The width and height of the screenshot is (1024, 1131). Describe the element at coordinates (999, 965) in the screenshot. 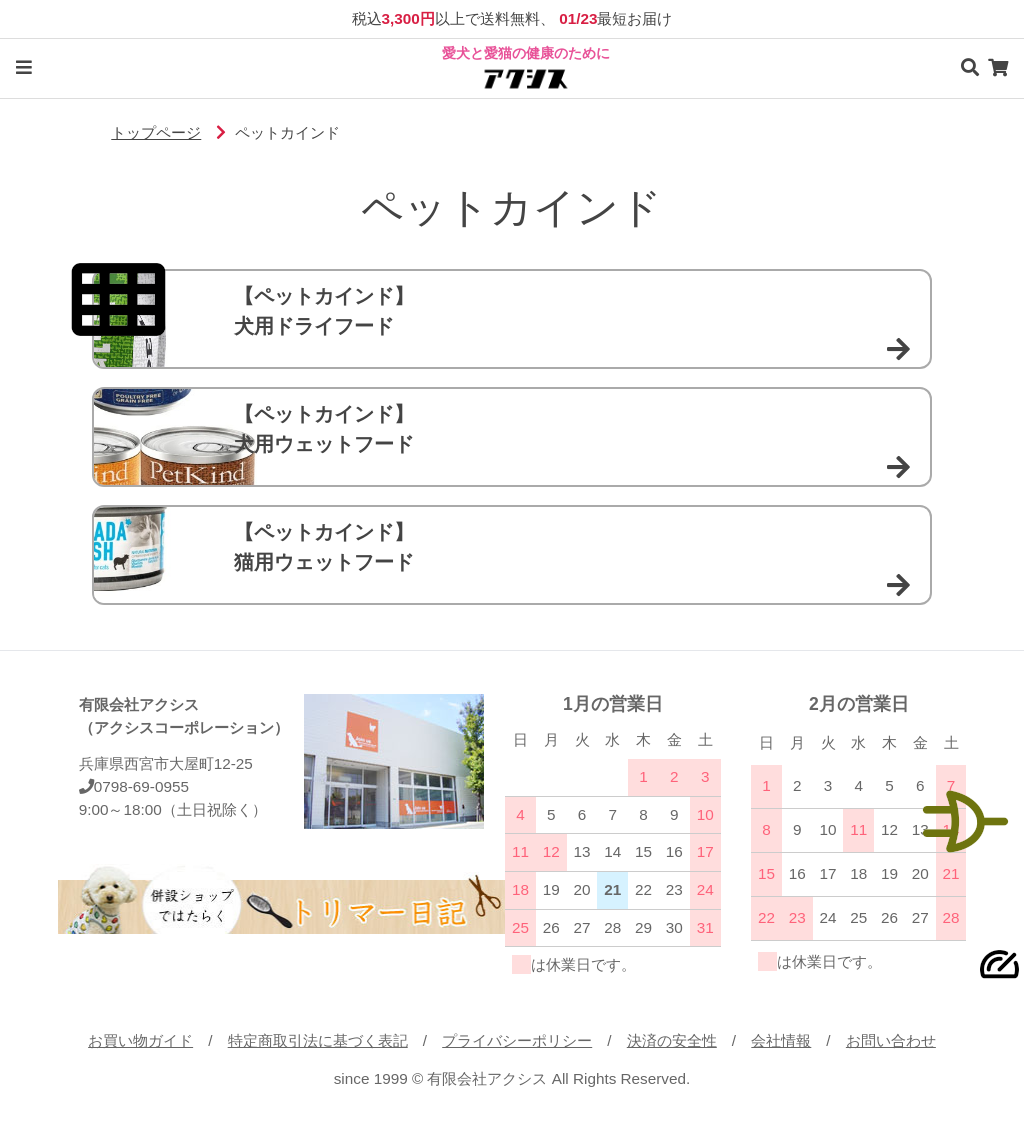

I see `view performance or speed metrics` at that location.